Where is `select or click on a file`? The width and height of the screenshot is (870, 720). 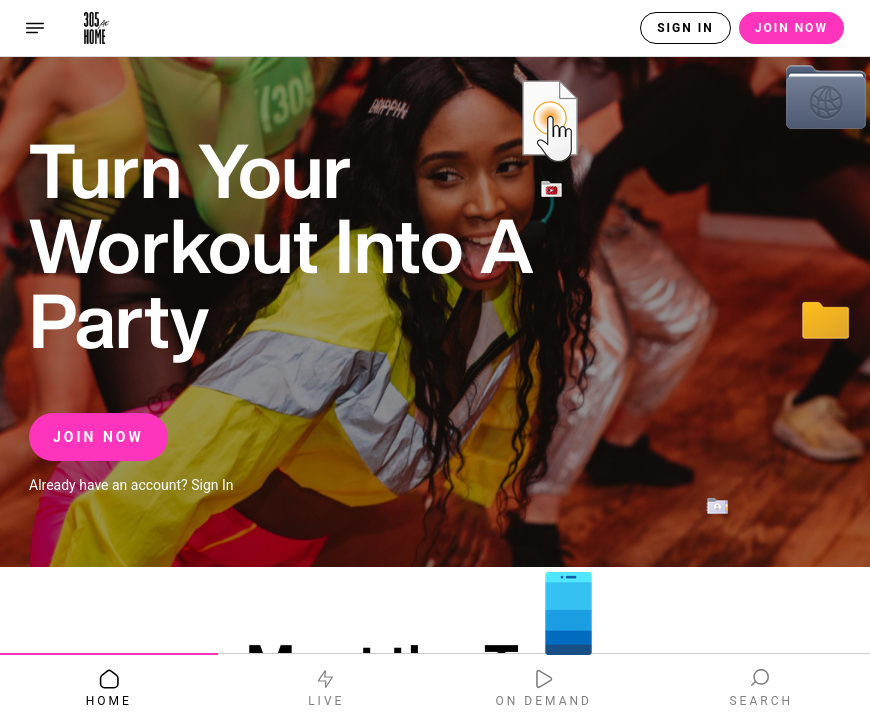
select or click on a file is located at coordinates (550, 118).